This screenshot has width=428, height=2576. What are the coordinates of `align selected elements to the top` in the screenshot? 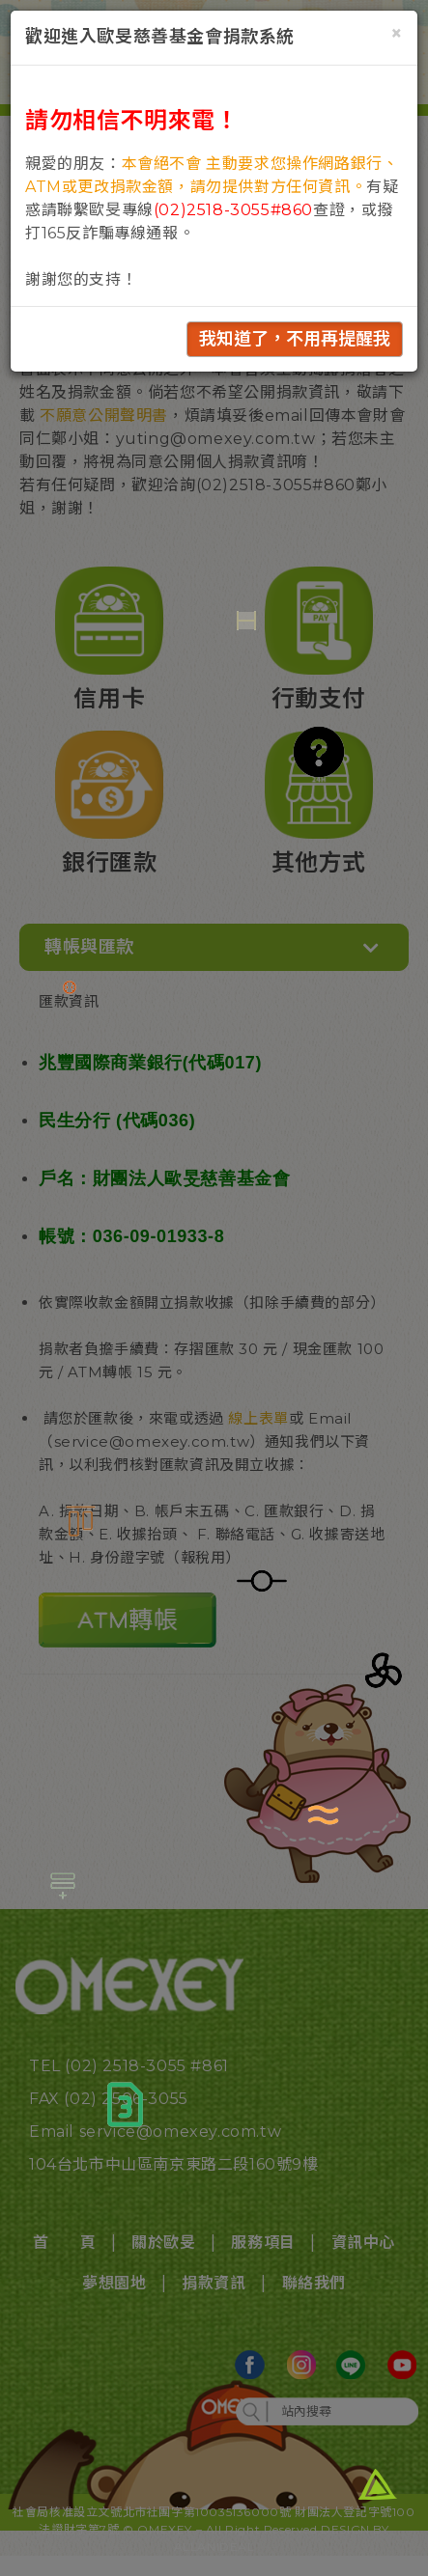 It's located at (80, 1520).